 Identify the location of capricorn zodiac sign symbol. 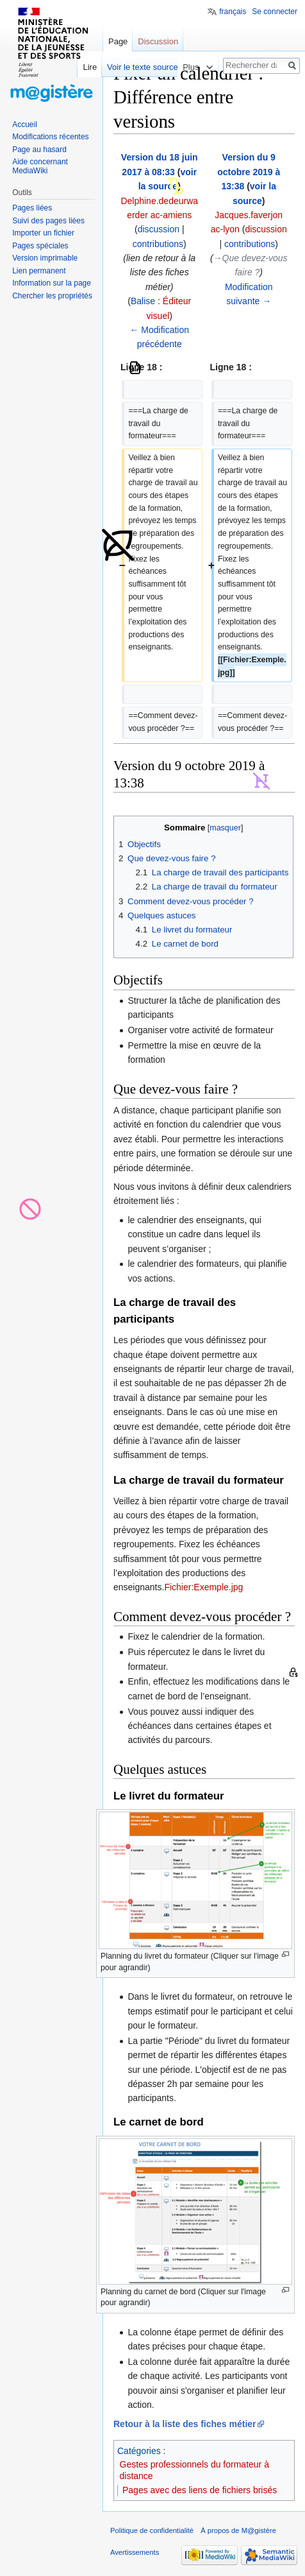
(176, 185).